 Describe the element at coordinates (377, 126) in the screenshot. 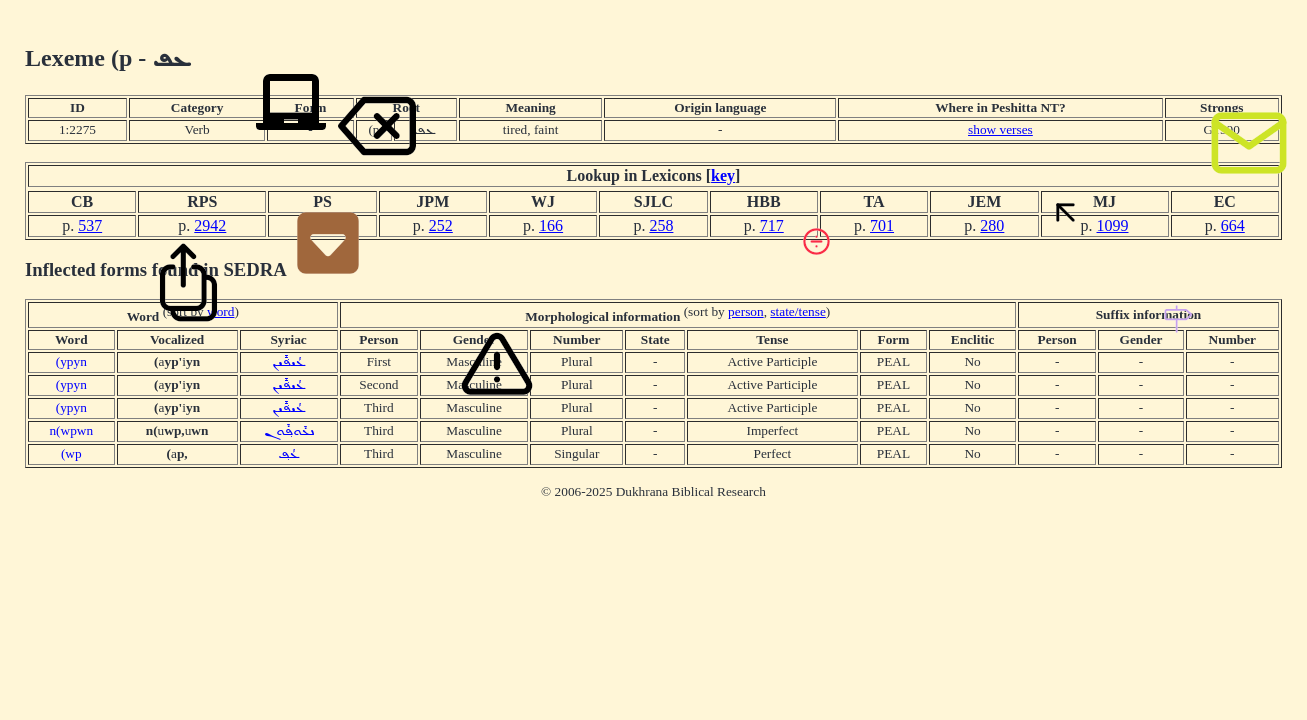

I see `delete a tag or label` at that location.